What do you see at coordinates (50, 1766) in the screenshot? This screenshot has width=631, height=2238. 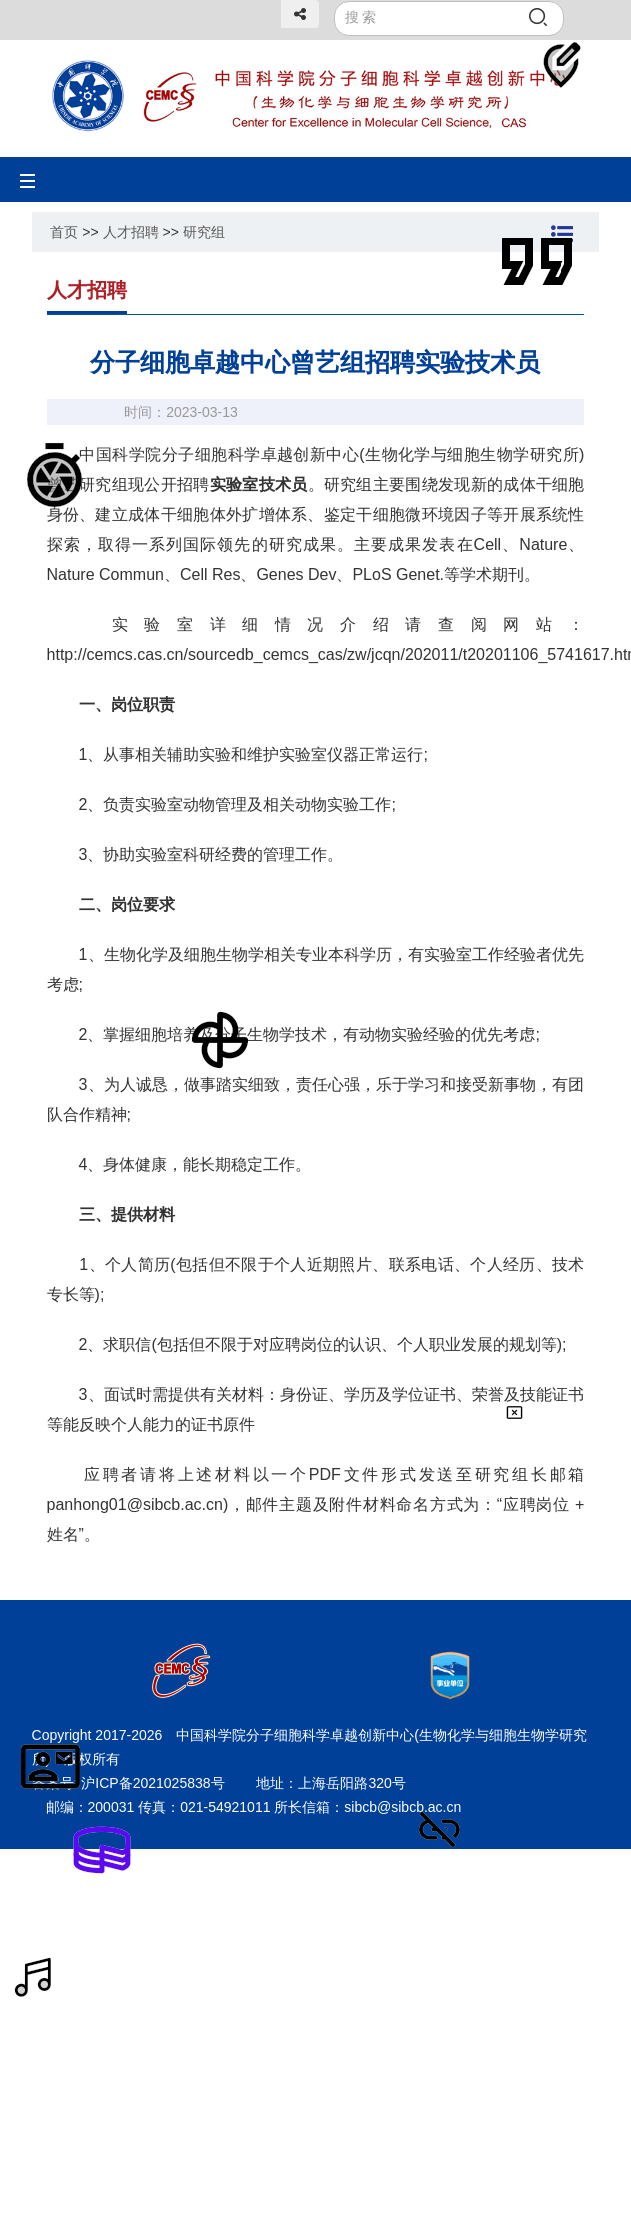 I see `view contact's email information` at bounding box center [50, 1766].